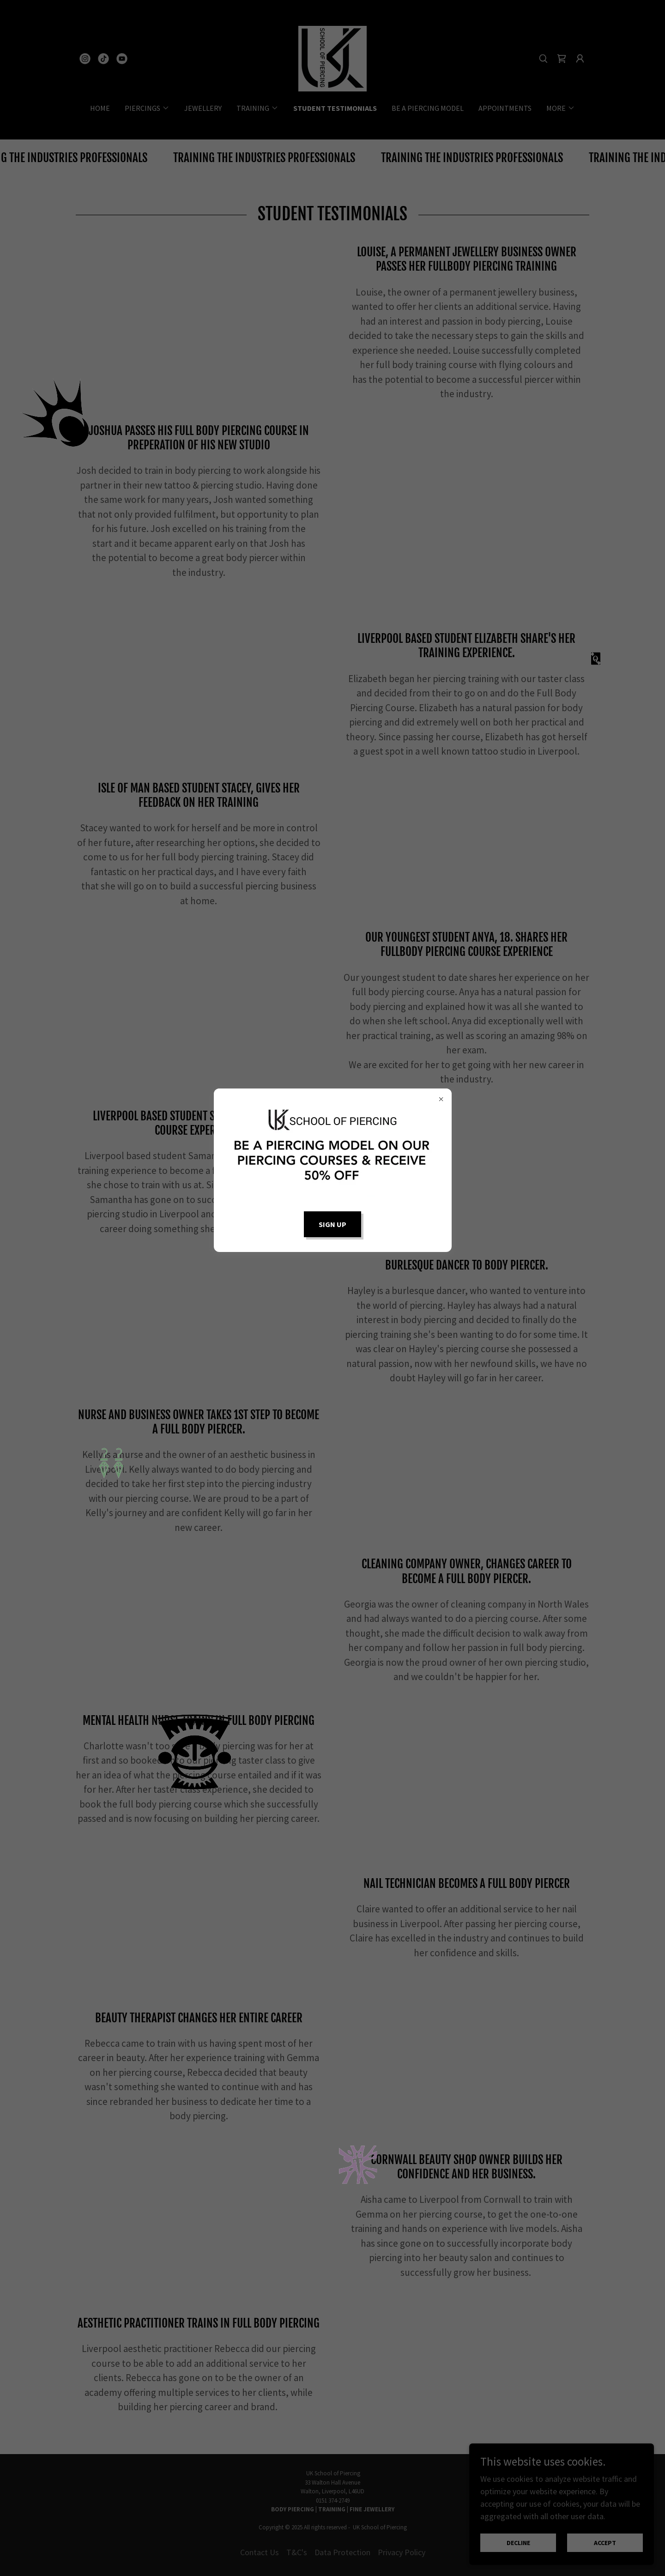  Describe the element at coordinates (358, 2165) in the screenshot. I see `indicates a melting or dissolving weapon effect` at that location.